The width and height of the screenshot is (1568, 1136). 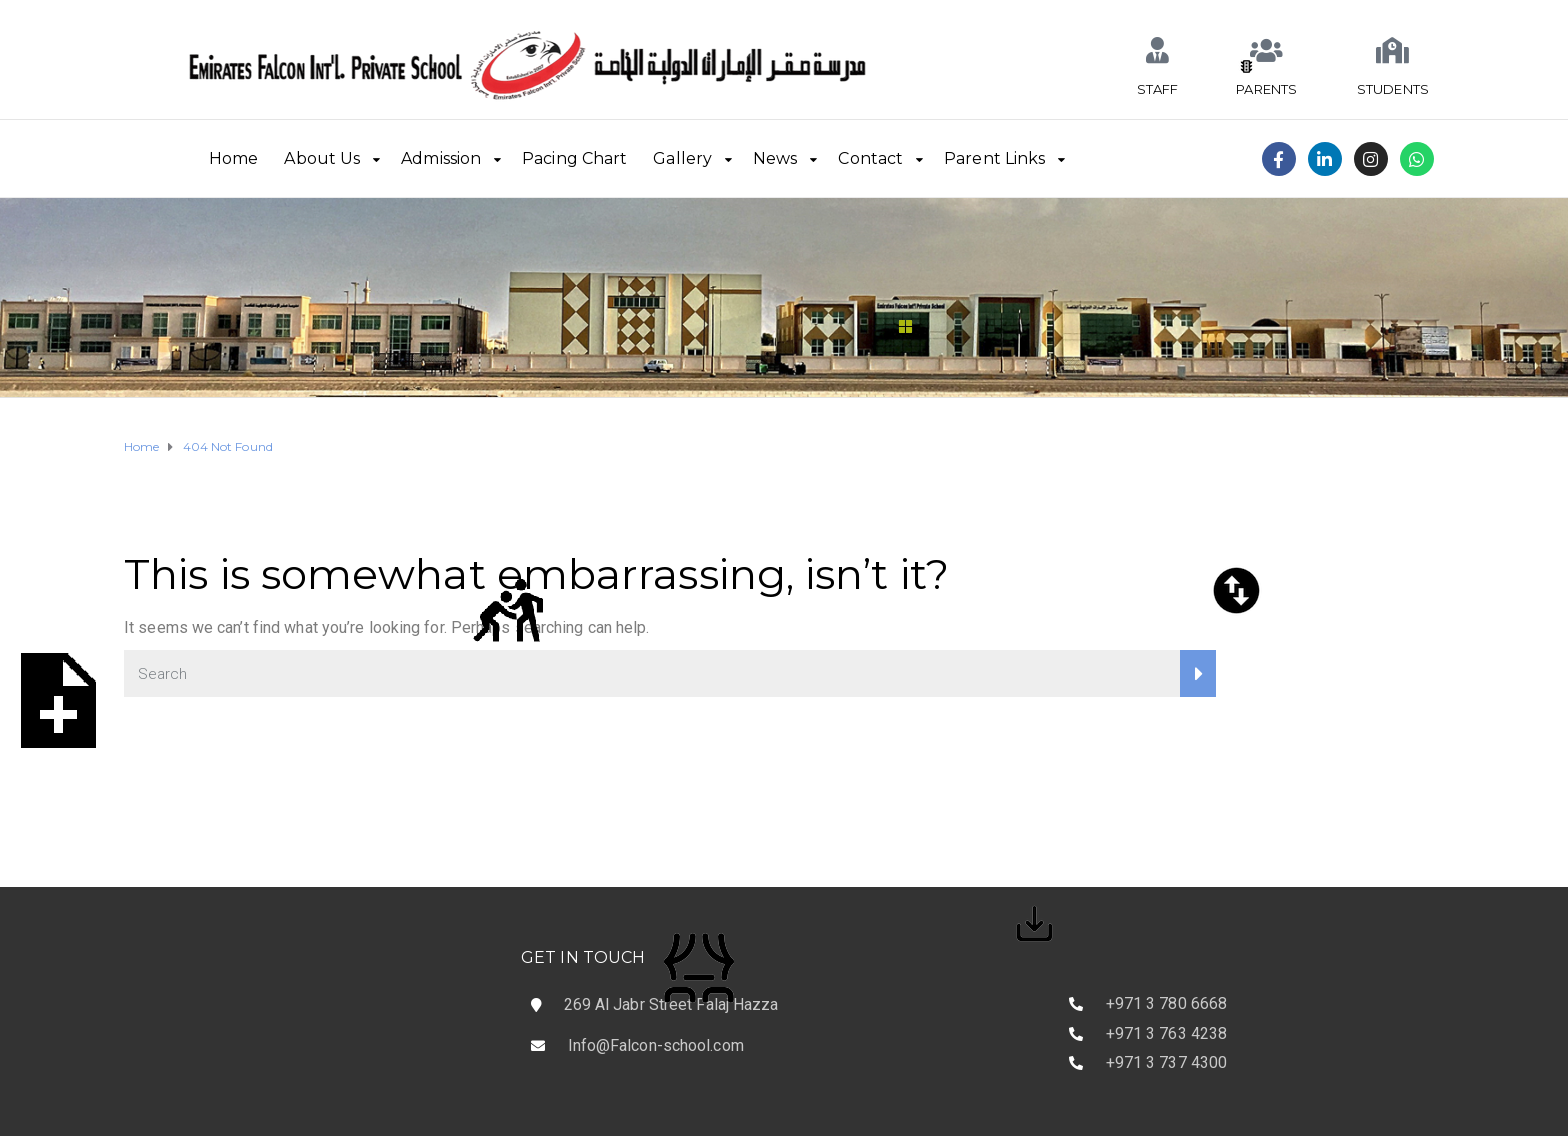 What do you see at coordinates (905, 326) in the screenshot?
I see `view items in grid layout` at bounding box center [905, 326].